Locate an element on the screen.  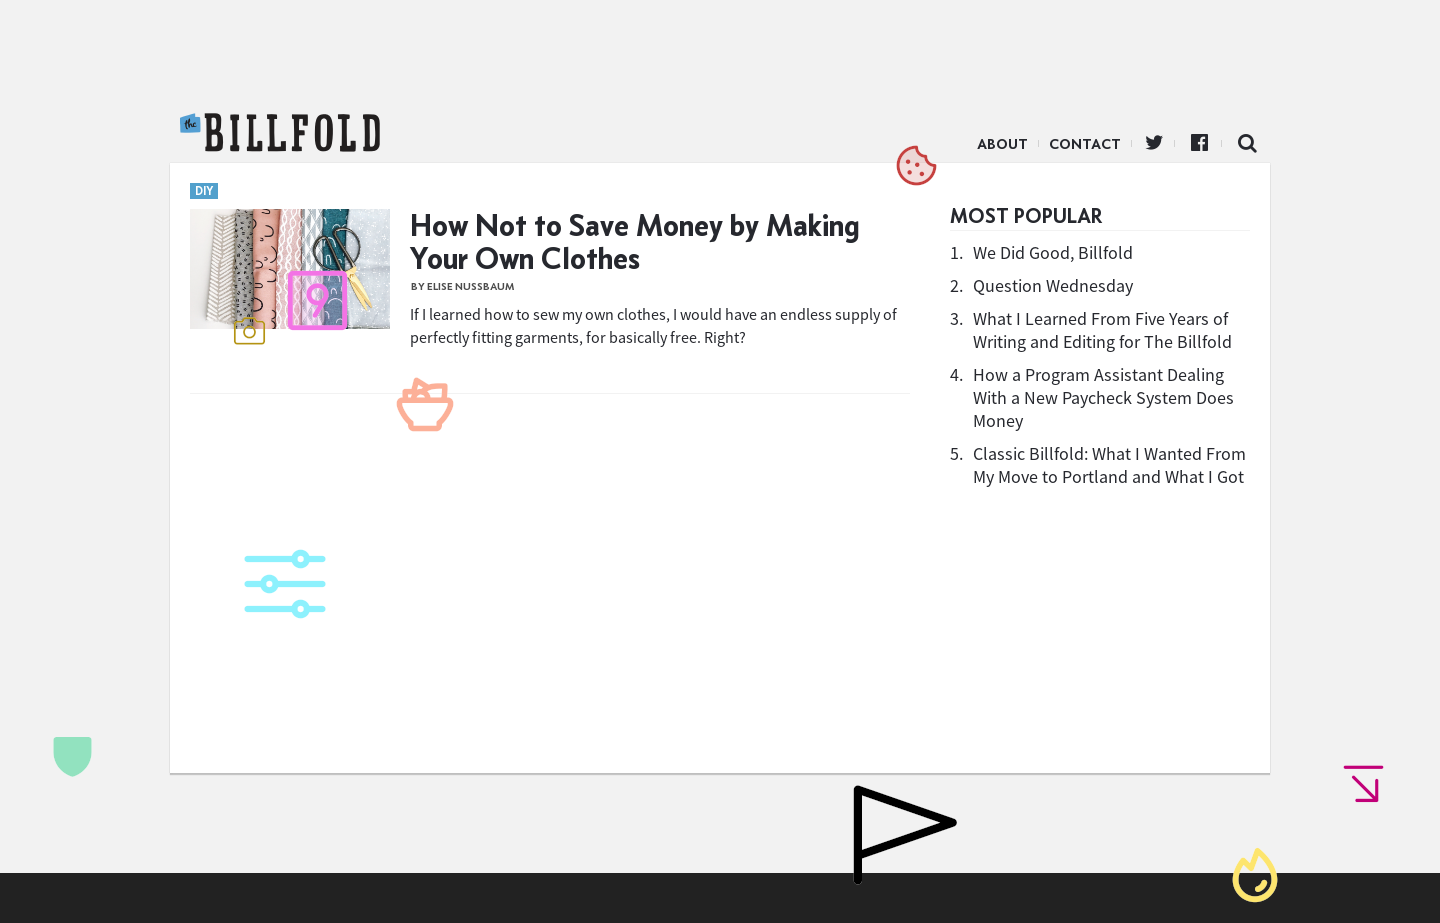
access settings or preferences is located at coordinates (285, 584).